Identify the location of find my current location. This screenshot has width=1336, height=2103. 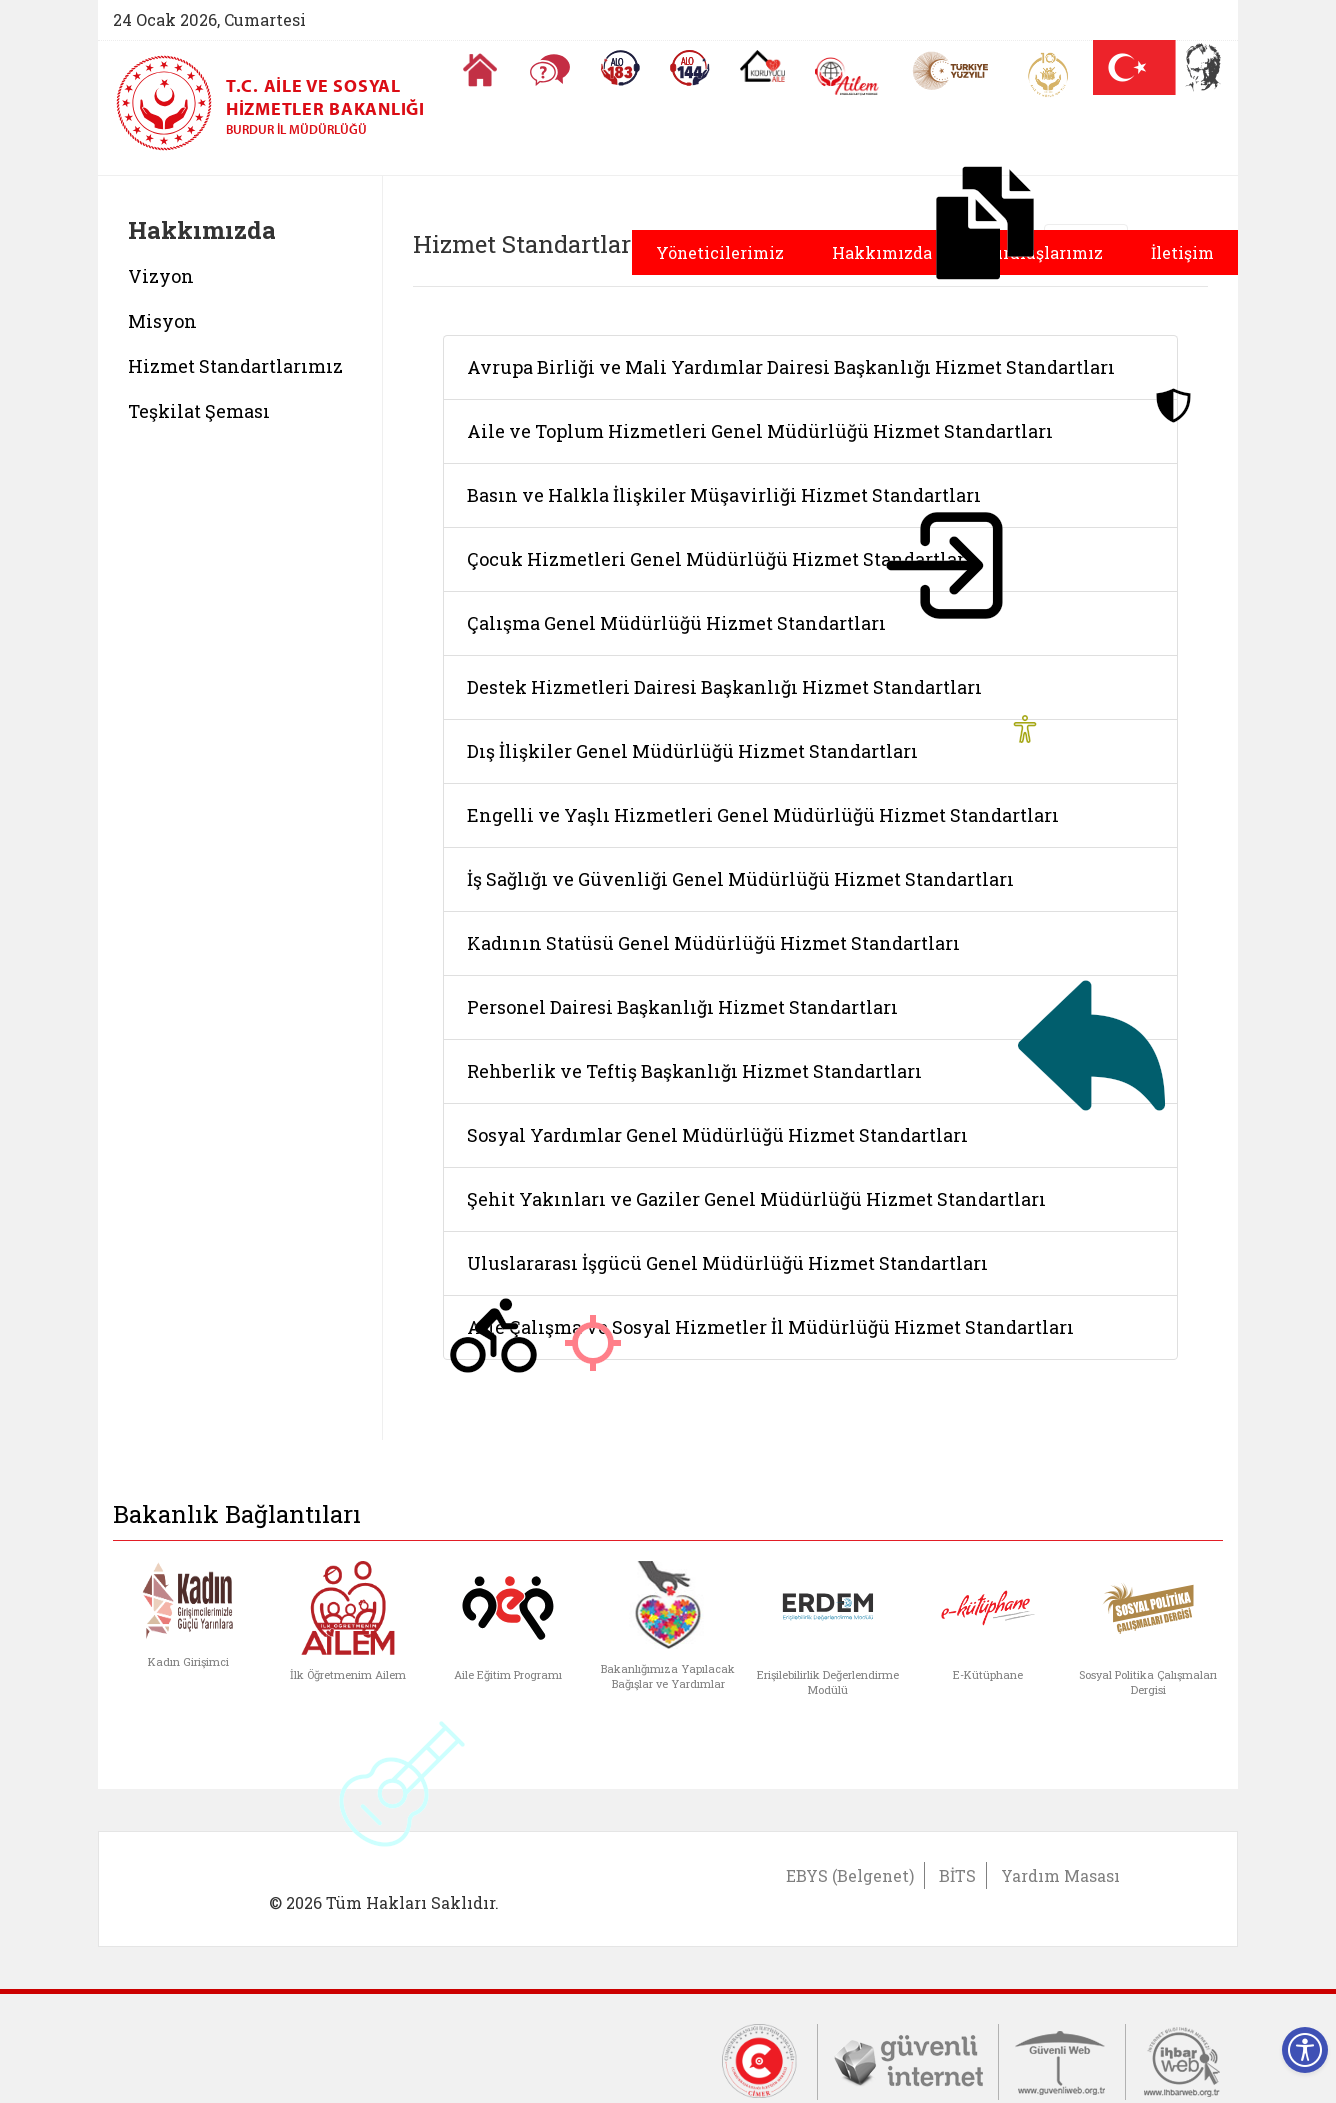
(593, 1343).